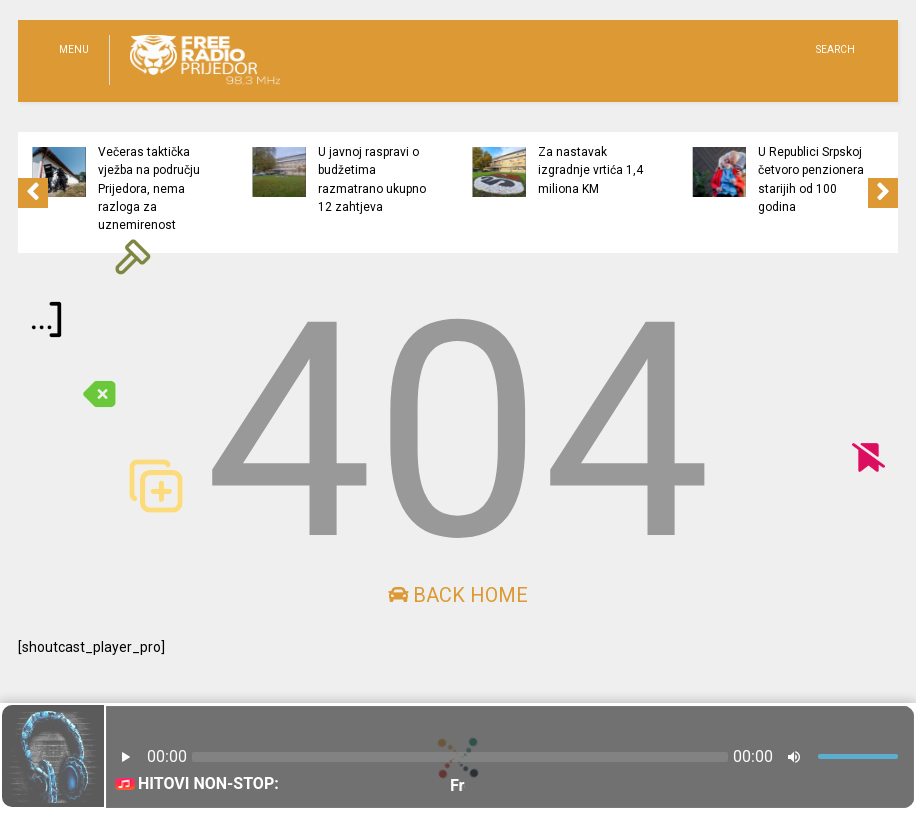  Describe the element at coordinates (47, 319) in the screenshot. I see `indicates end of a code block or container` at that location.